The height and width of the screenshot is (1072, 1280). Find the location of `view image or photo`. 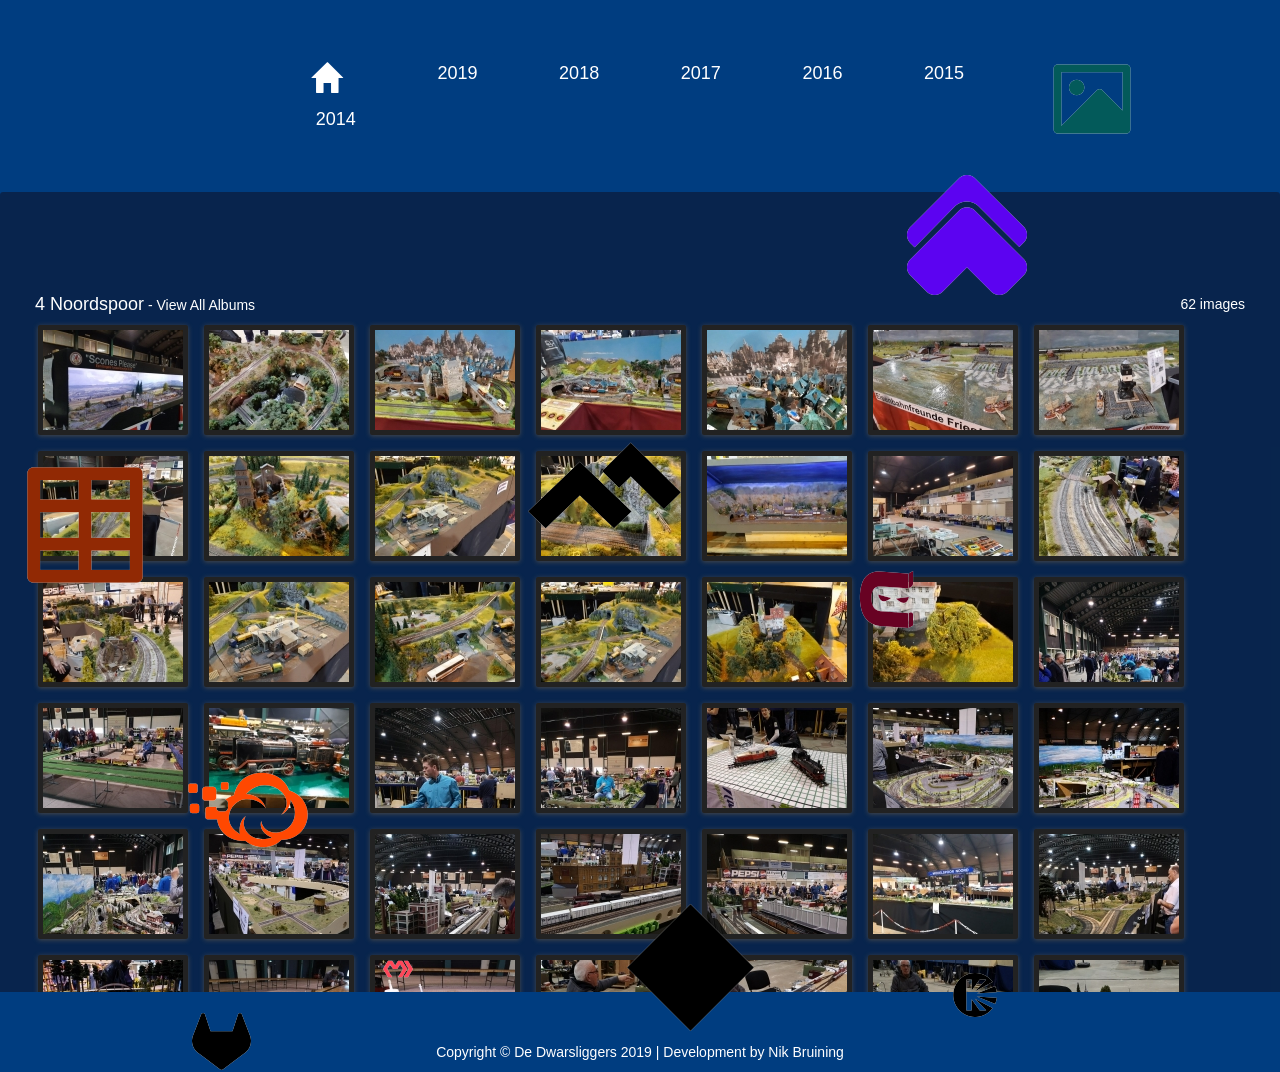

view image or photo is located at coordinates (1092, 99).